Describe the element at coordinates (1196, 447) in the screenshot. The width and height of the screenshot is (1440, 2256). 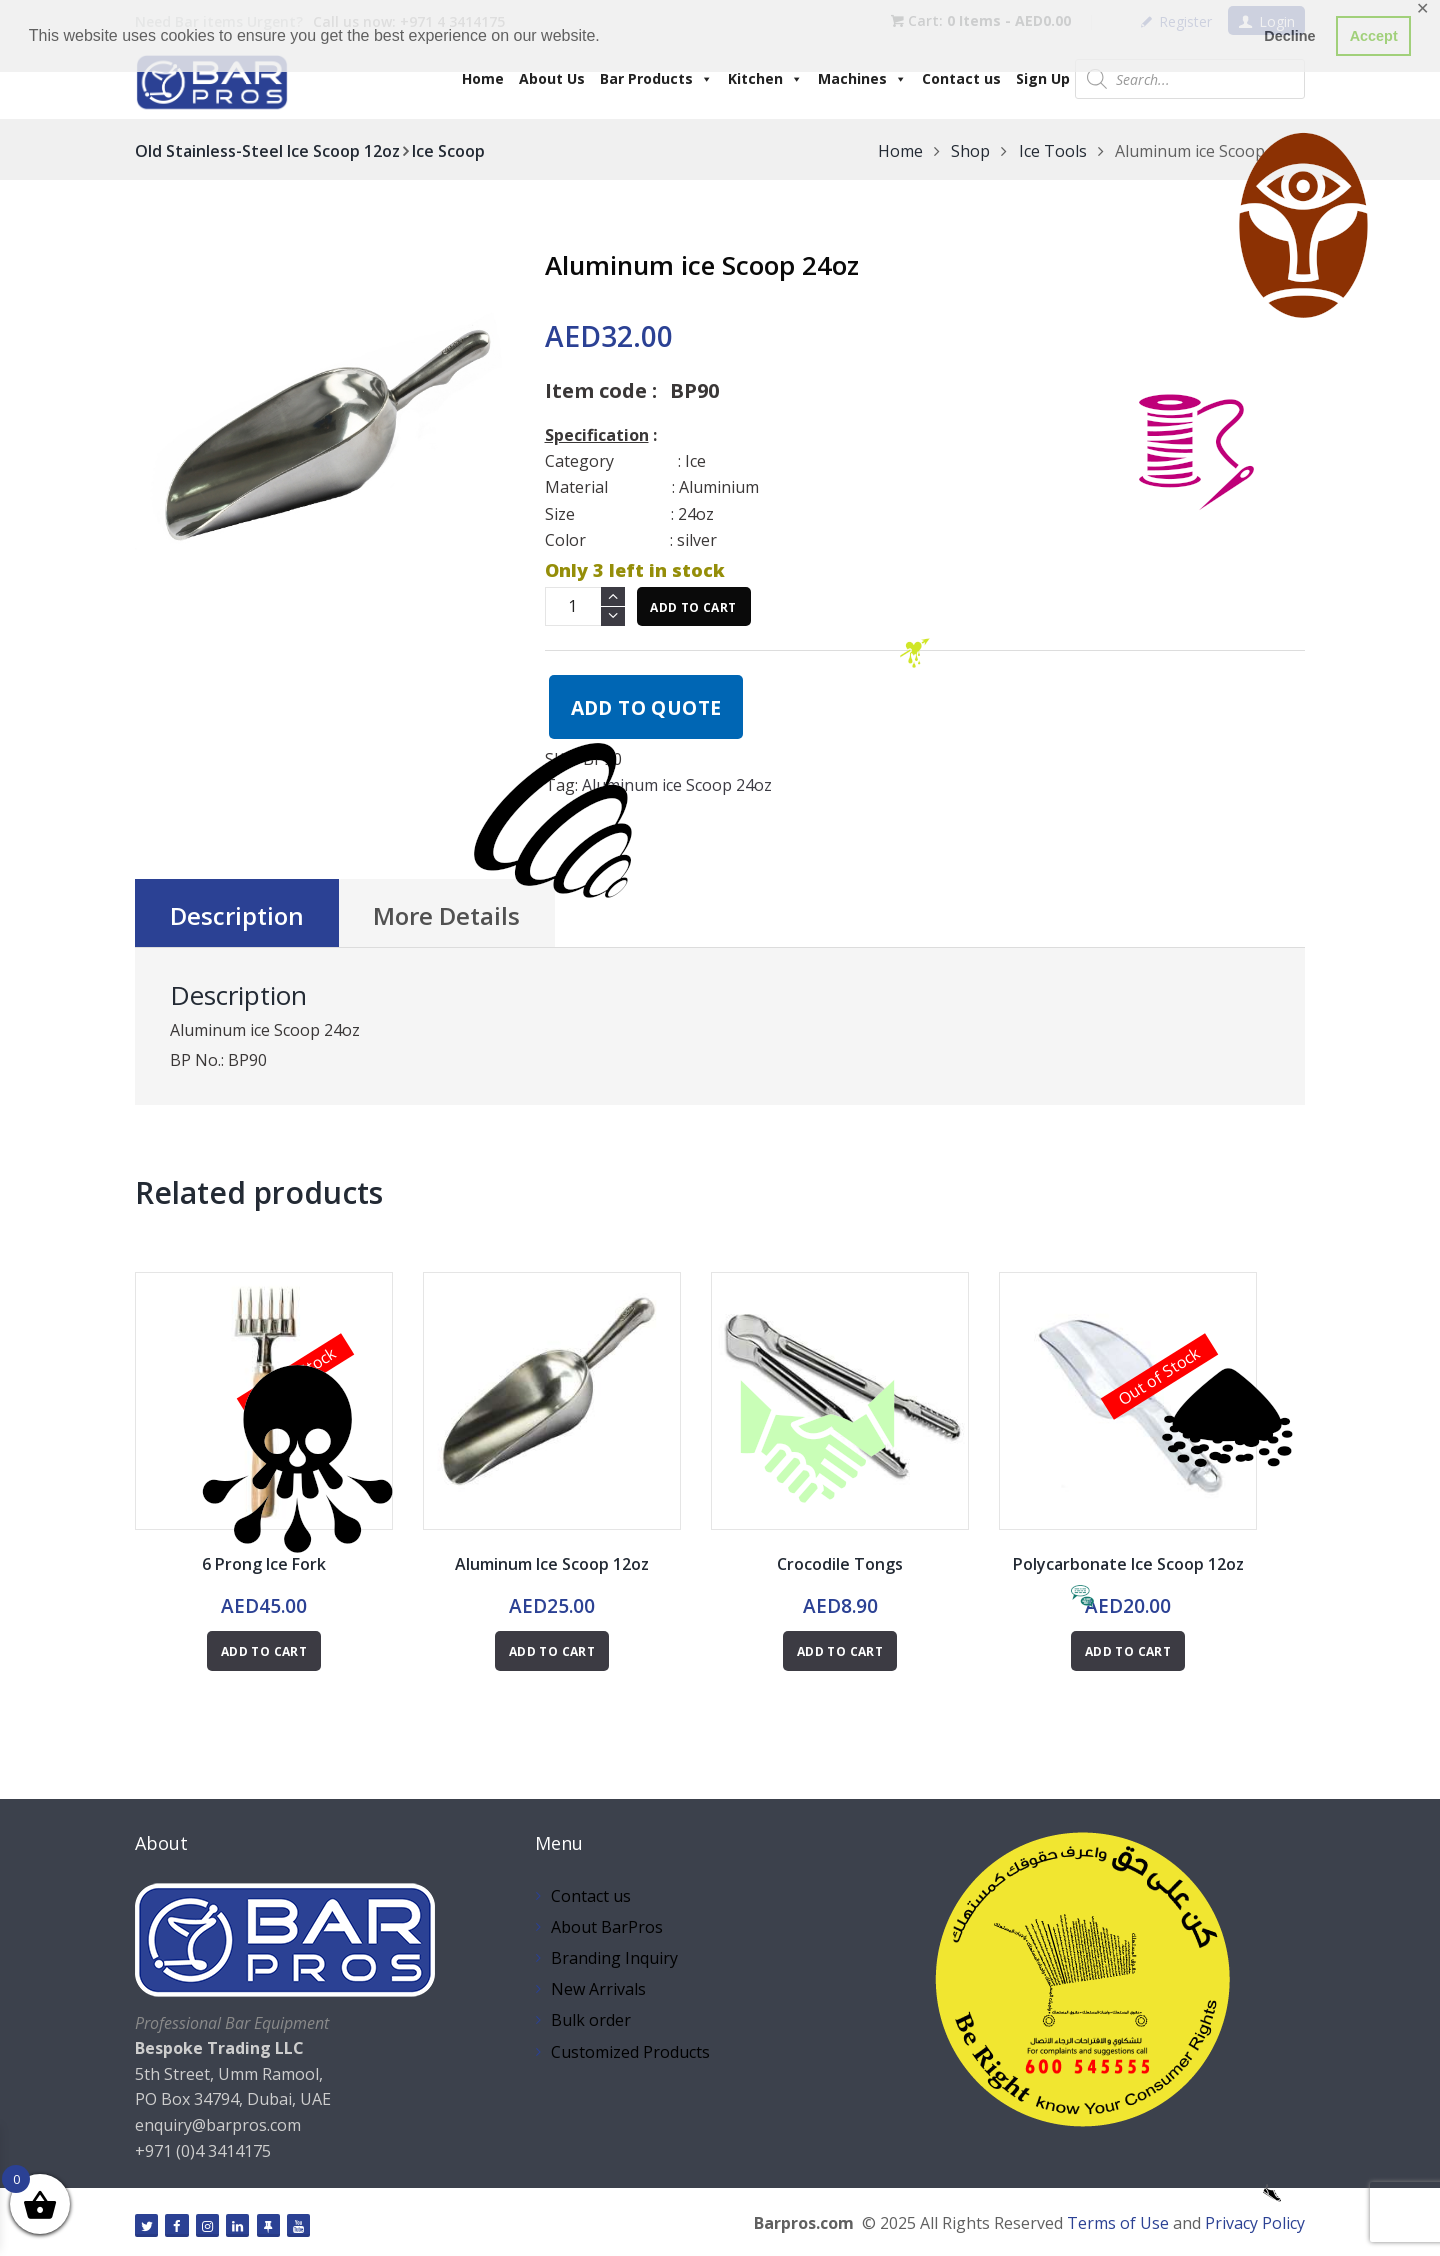
I see `access sewing or crafting tools` at that location.